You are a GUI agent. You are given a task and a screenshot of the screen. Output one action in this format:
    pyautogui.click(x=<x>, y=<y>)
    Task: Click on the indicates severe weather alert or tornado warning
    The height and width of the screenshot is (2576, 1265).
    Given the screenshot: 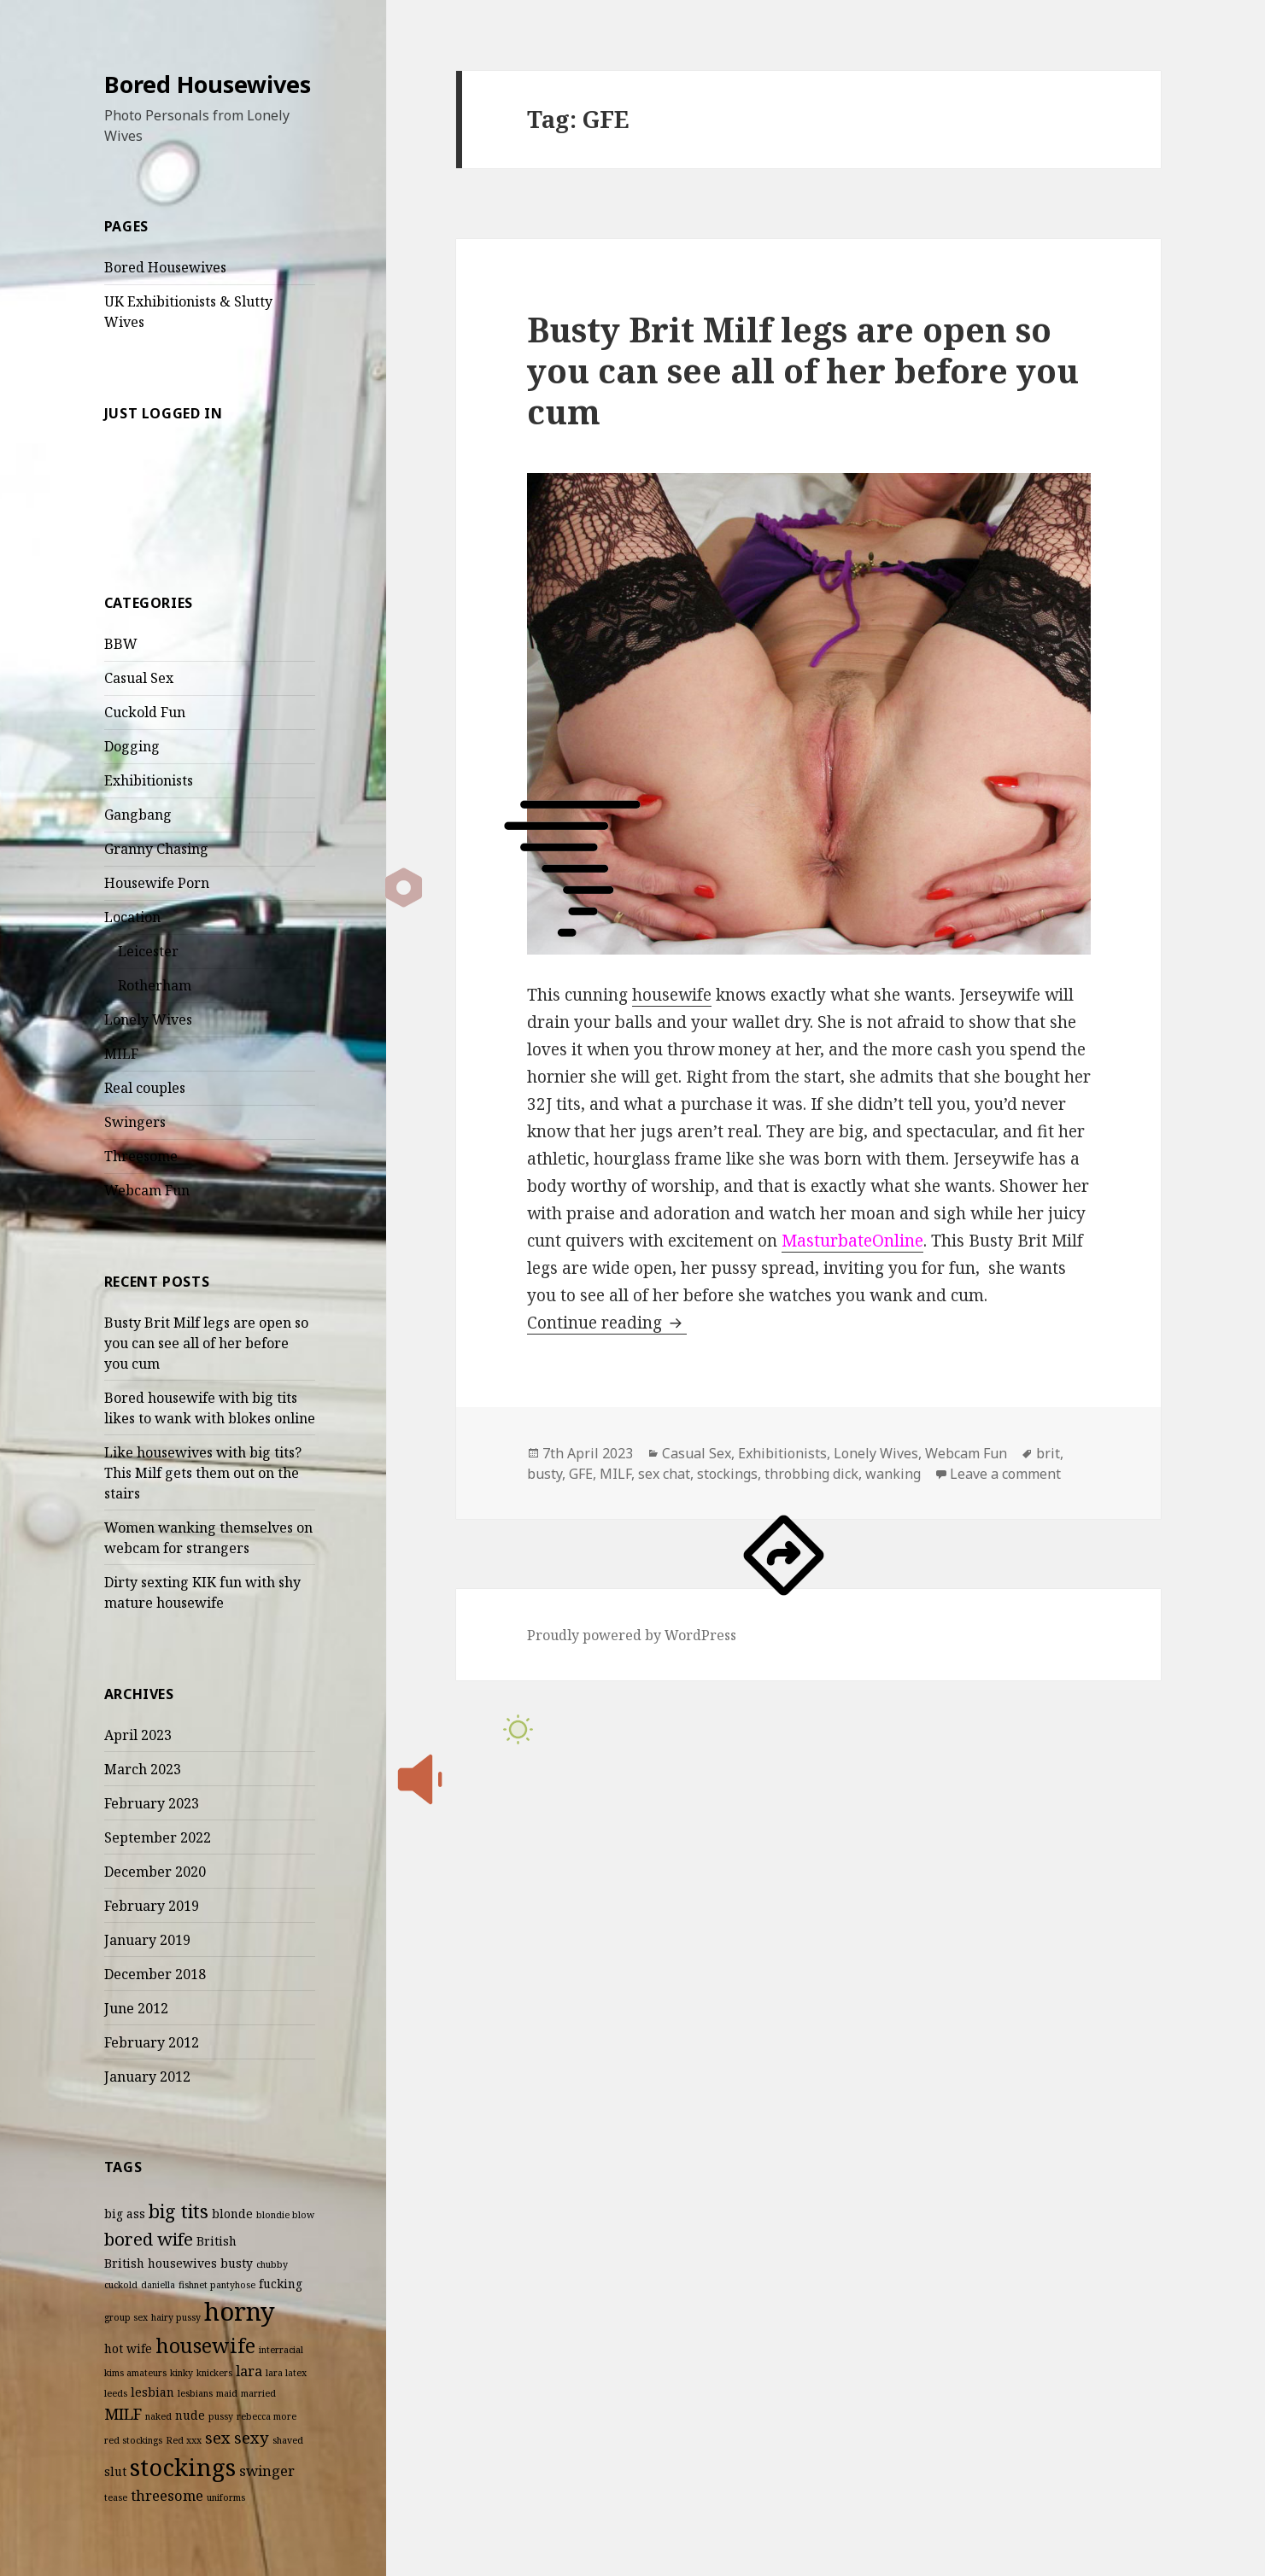 What is the action you would take?
    pyautogui.click(x=572, y=863)
    